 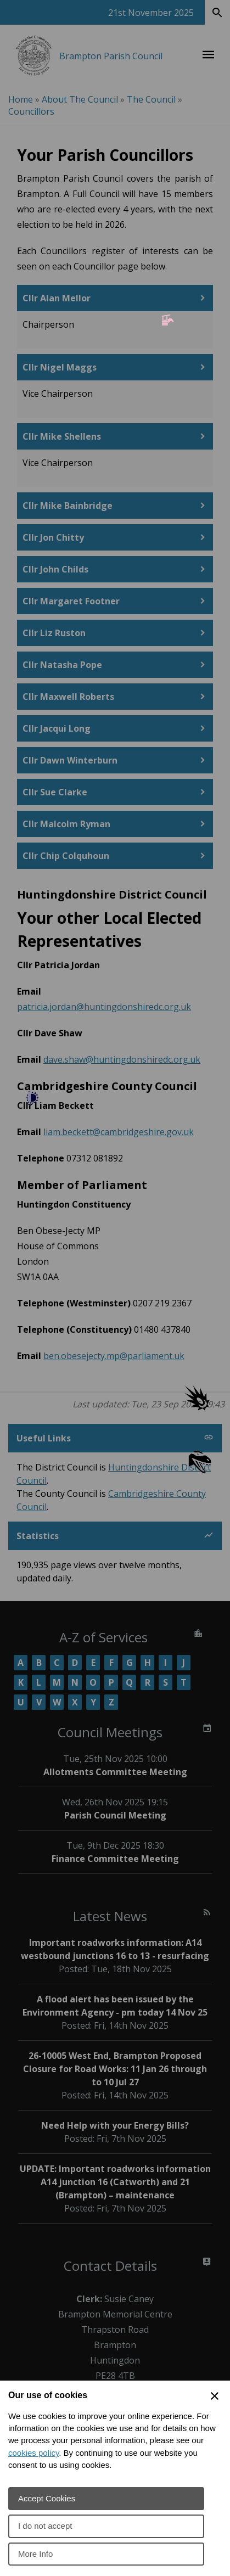 I want to click on view current temperature or weather conditions, so click(x=32, y=1098).